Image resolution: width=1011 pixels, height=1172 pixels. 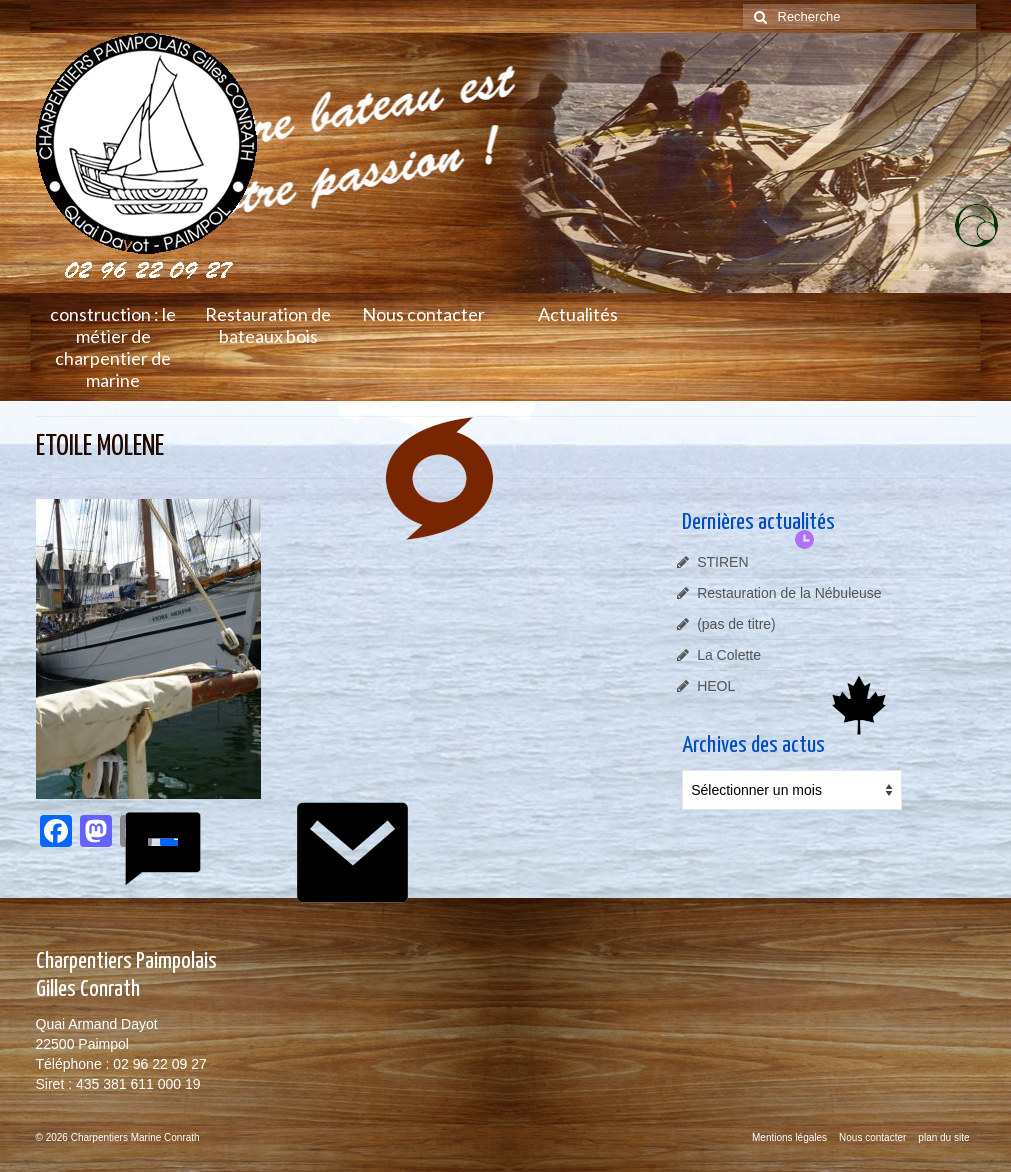 I want to click on represents Canada or Canadian content, so click(x=859, y=705).